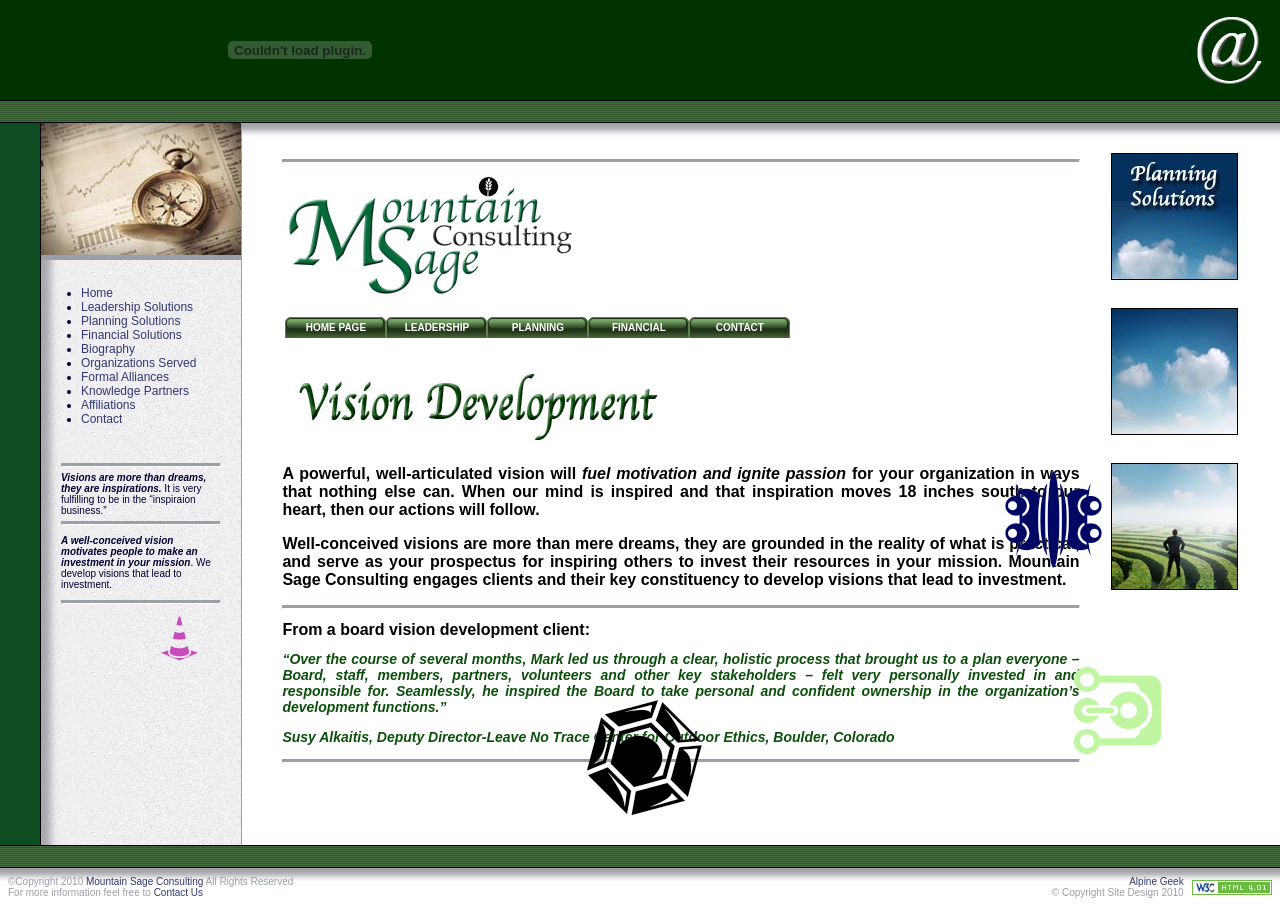 The width and height of the screenshot is (1280, 917). What do you see at coordinates (179, 638) in the screenshot?
I see `indicates an area under construction or maintenance` at bounding box center [179, 638].